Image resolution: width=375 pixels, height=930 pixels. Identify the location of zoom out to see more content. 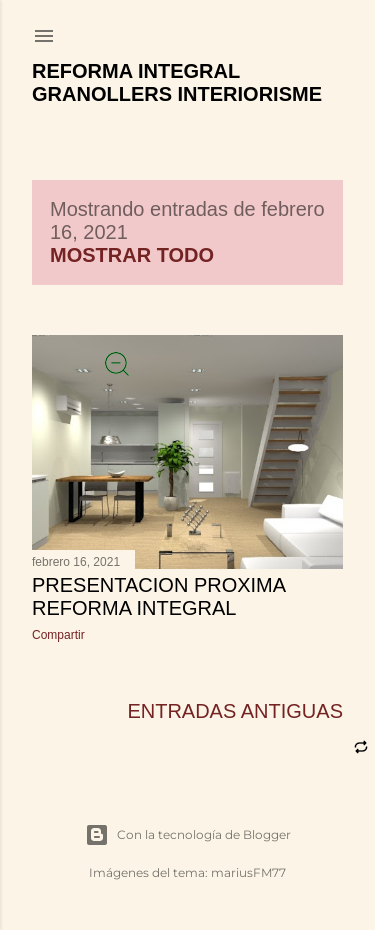
(117, 364).